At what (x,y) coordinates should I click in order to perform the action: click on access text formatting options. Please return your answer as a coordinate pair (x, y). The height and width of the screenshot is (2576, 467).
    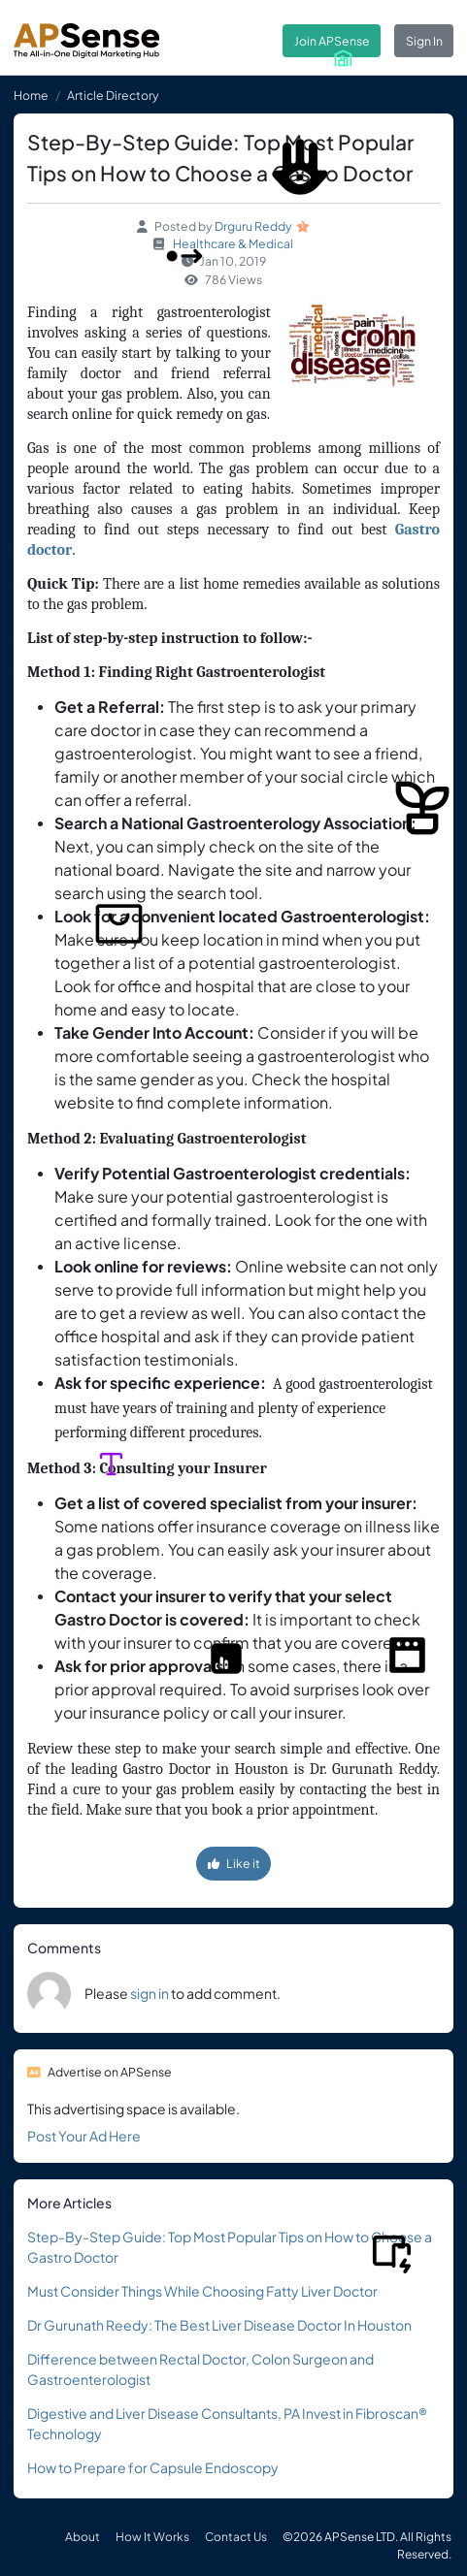
    Looking at the image, I should click on (111, 1464).